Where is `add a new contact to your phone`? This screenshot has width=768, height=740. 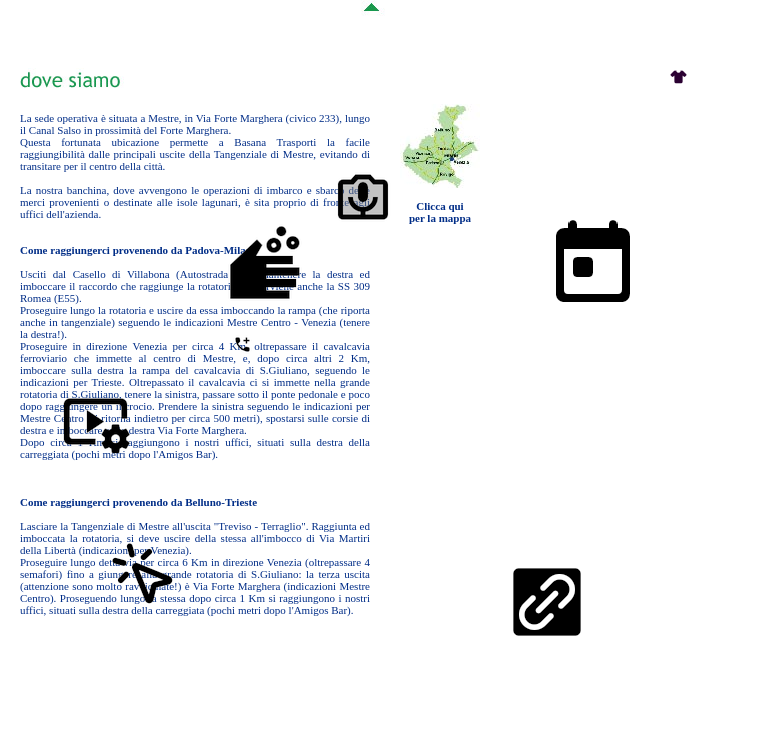
add a new contact to your phone is located at coordinates (242, 344).